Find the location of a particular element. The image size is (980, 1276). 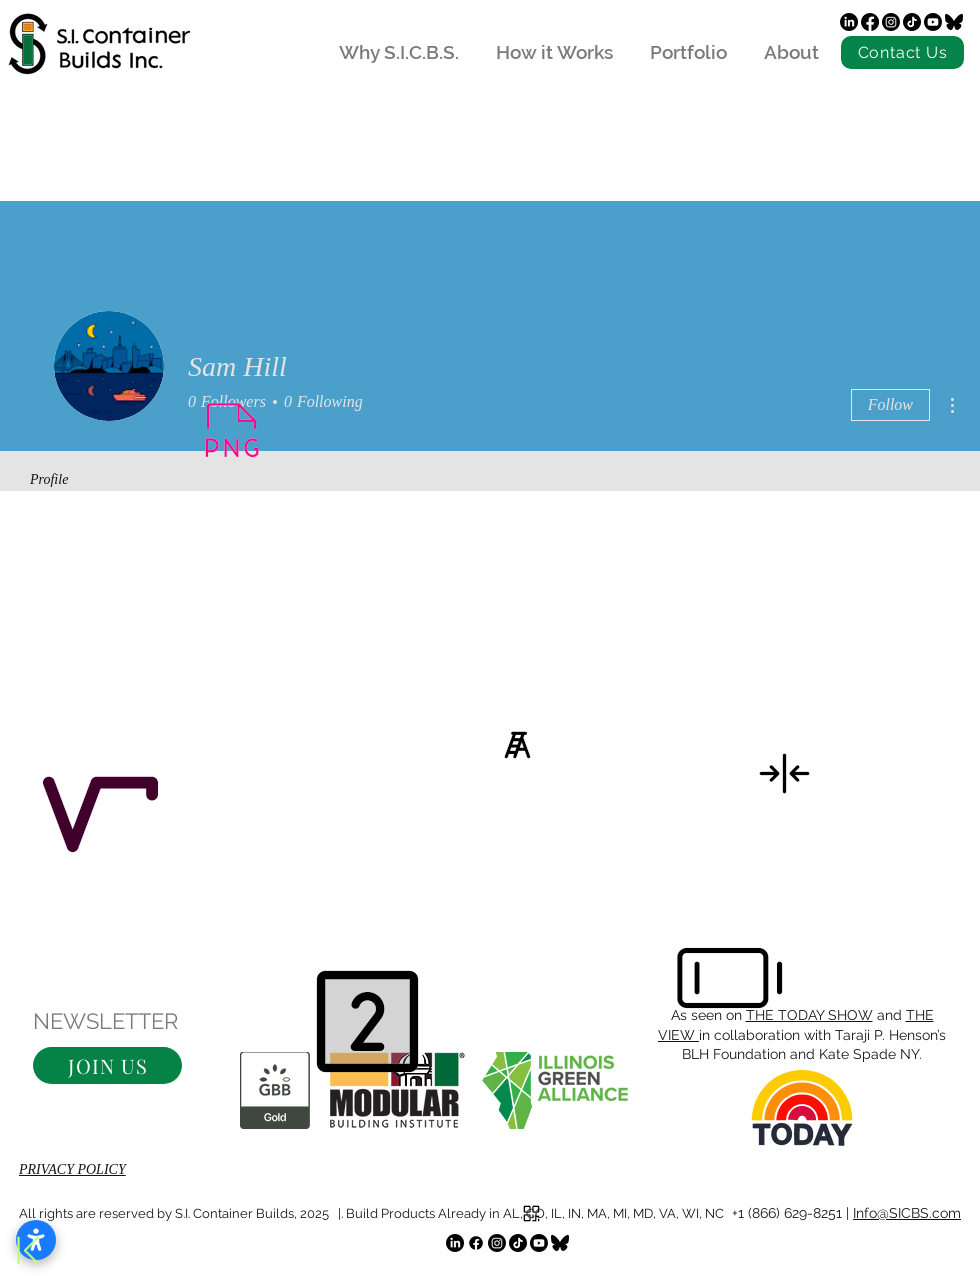

indicates low battery level is located at coordinates (728, 978).